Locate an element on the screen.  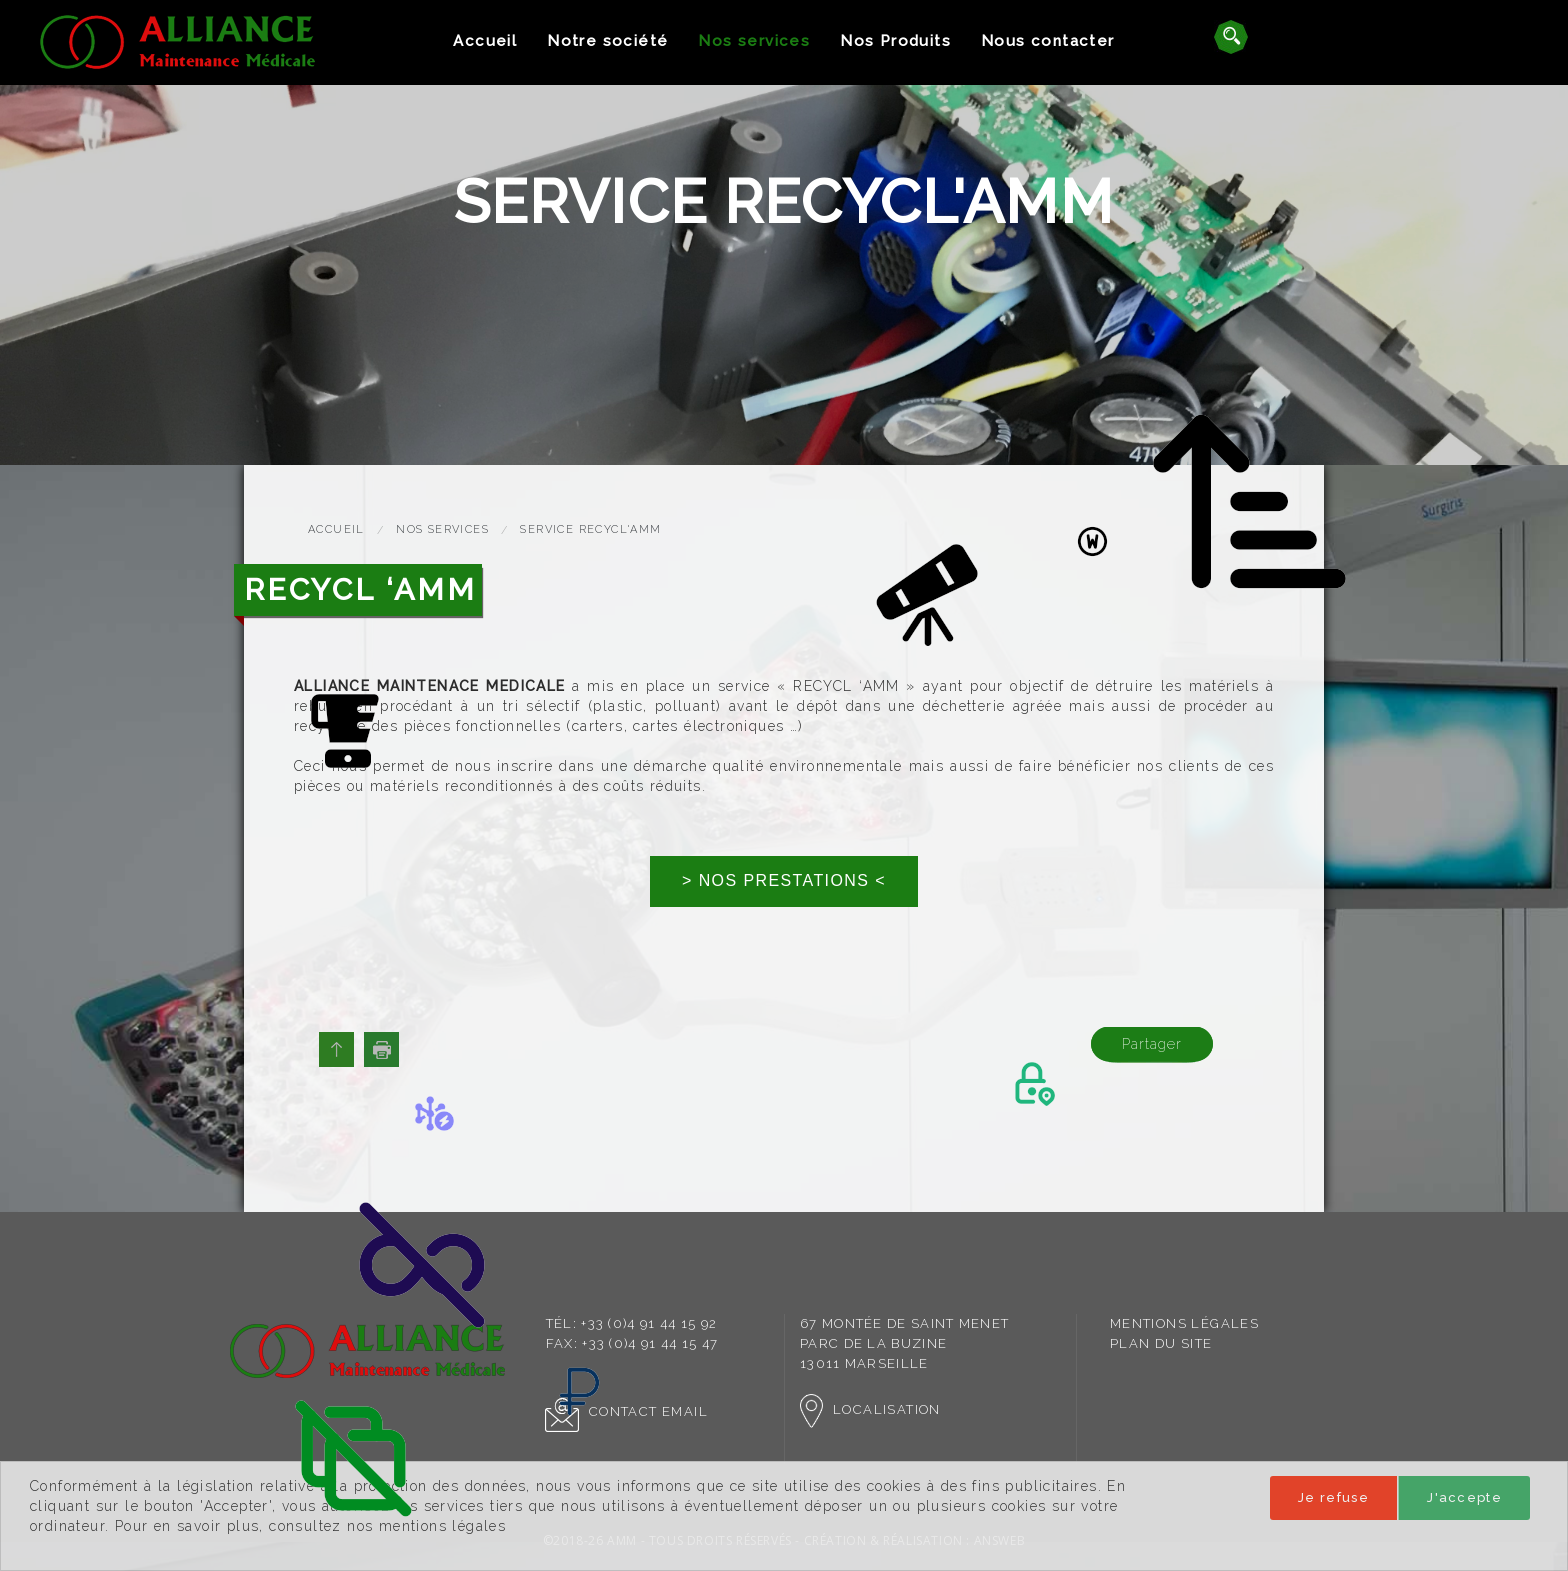
explore or discover new content is located at coordinates (929, 593).